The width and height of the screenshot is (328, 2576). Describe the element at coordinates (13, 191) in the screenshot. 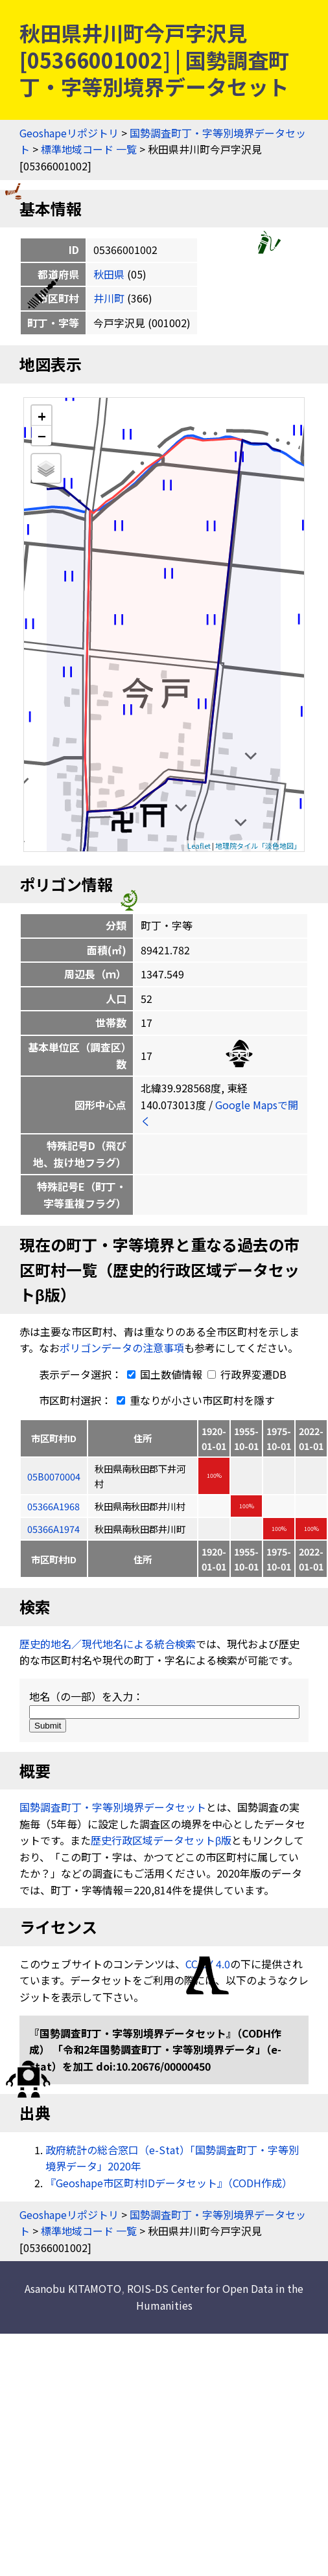

I see `access hockey game or sports content` at that location.